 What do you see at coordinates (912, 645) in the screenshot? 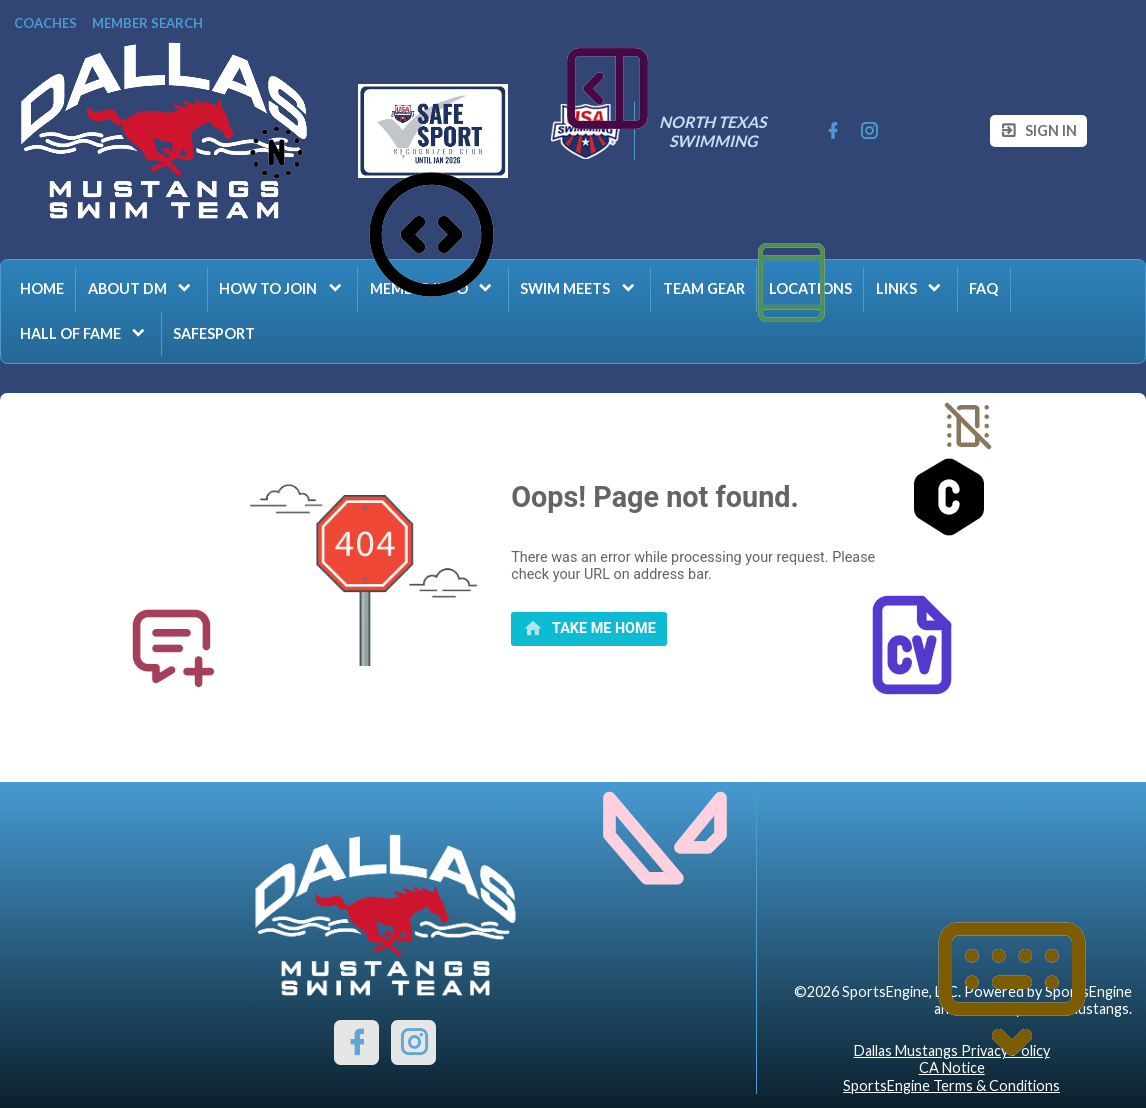
I see `view or upload your resume` at bounding box center [912, 645].